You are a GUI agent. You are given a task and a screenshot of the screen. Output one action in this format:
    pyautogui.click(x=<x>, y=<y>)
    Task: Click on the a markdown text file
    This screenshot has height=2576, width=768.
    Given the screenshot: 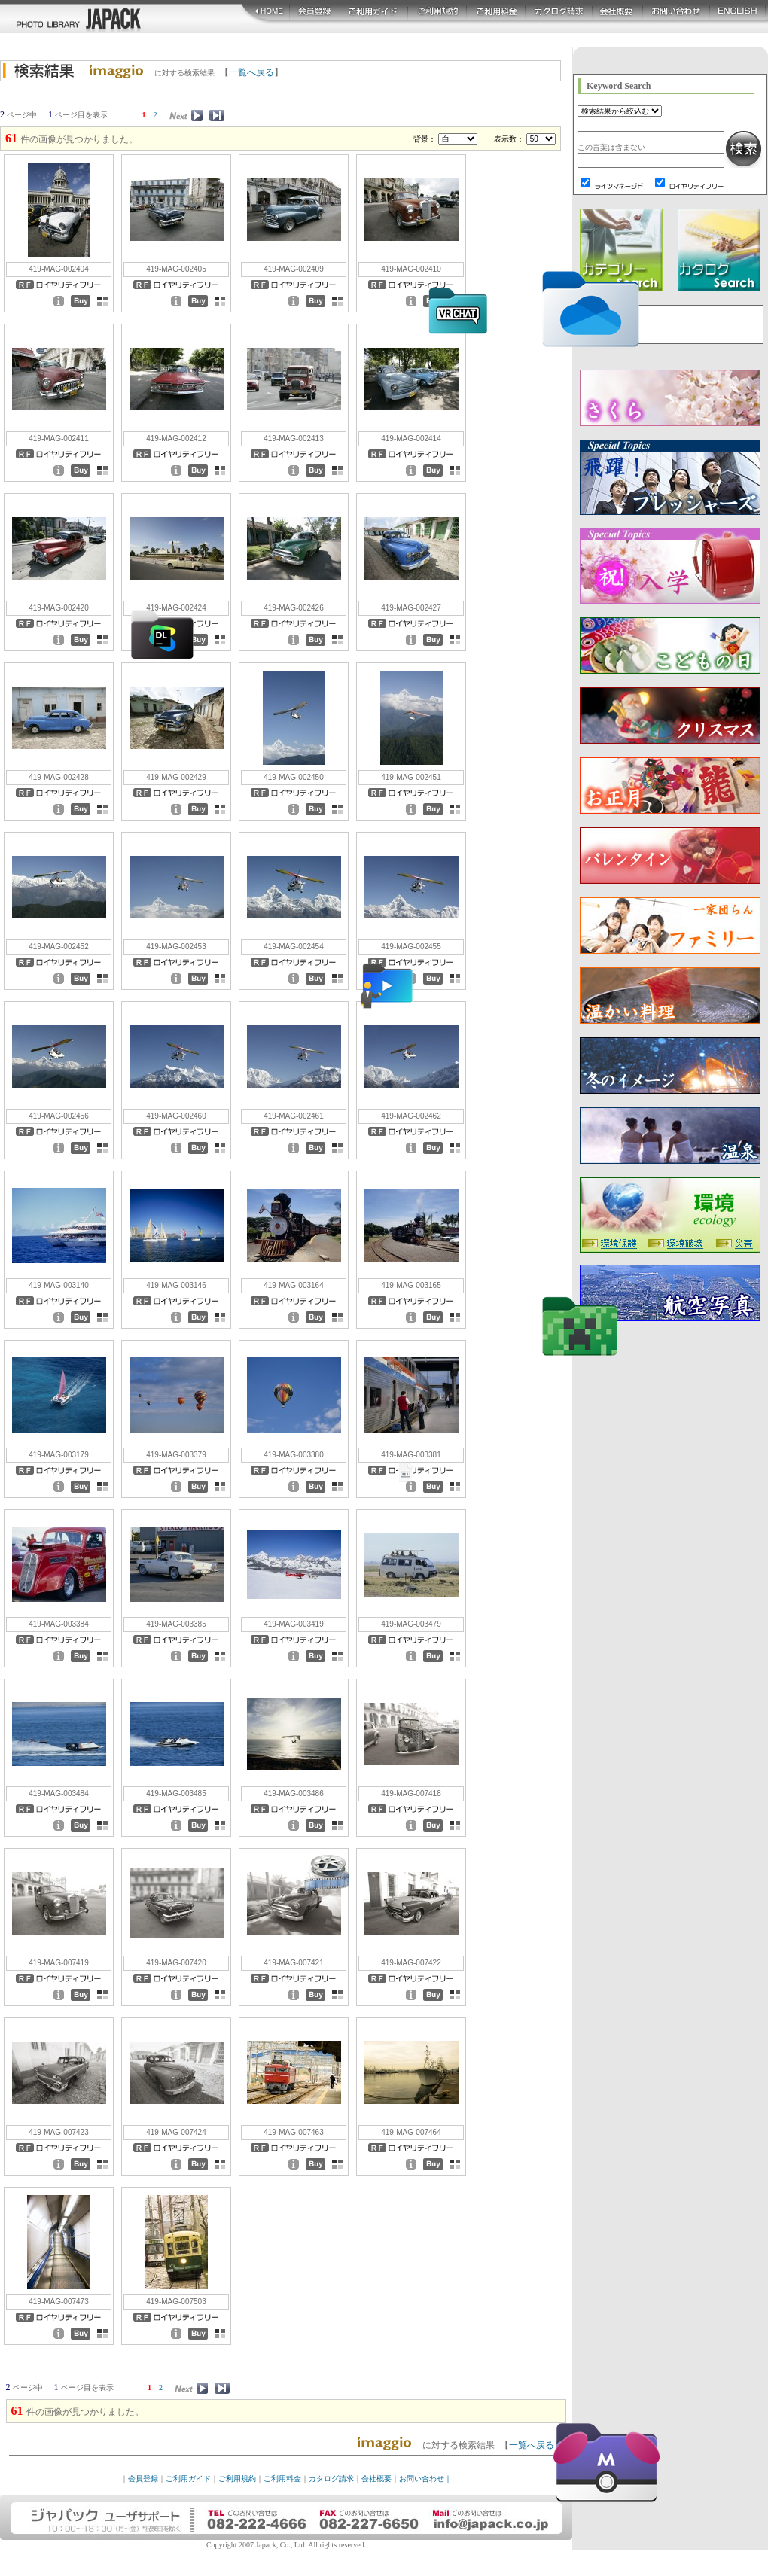 What is the action you would take?
    pyautogui.click(x=405, y=1472)
    